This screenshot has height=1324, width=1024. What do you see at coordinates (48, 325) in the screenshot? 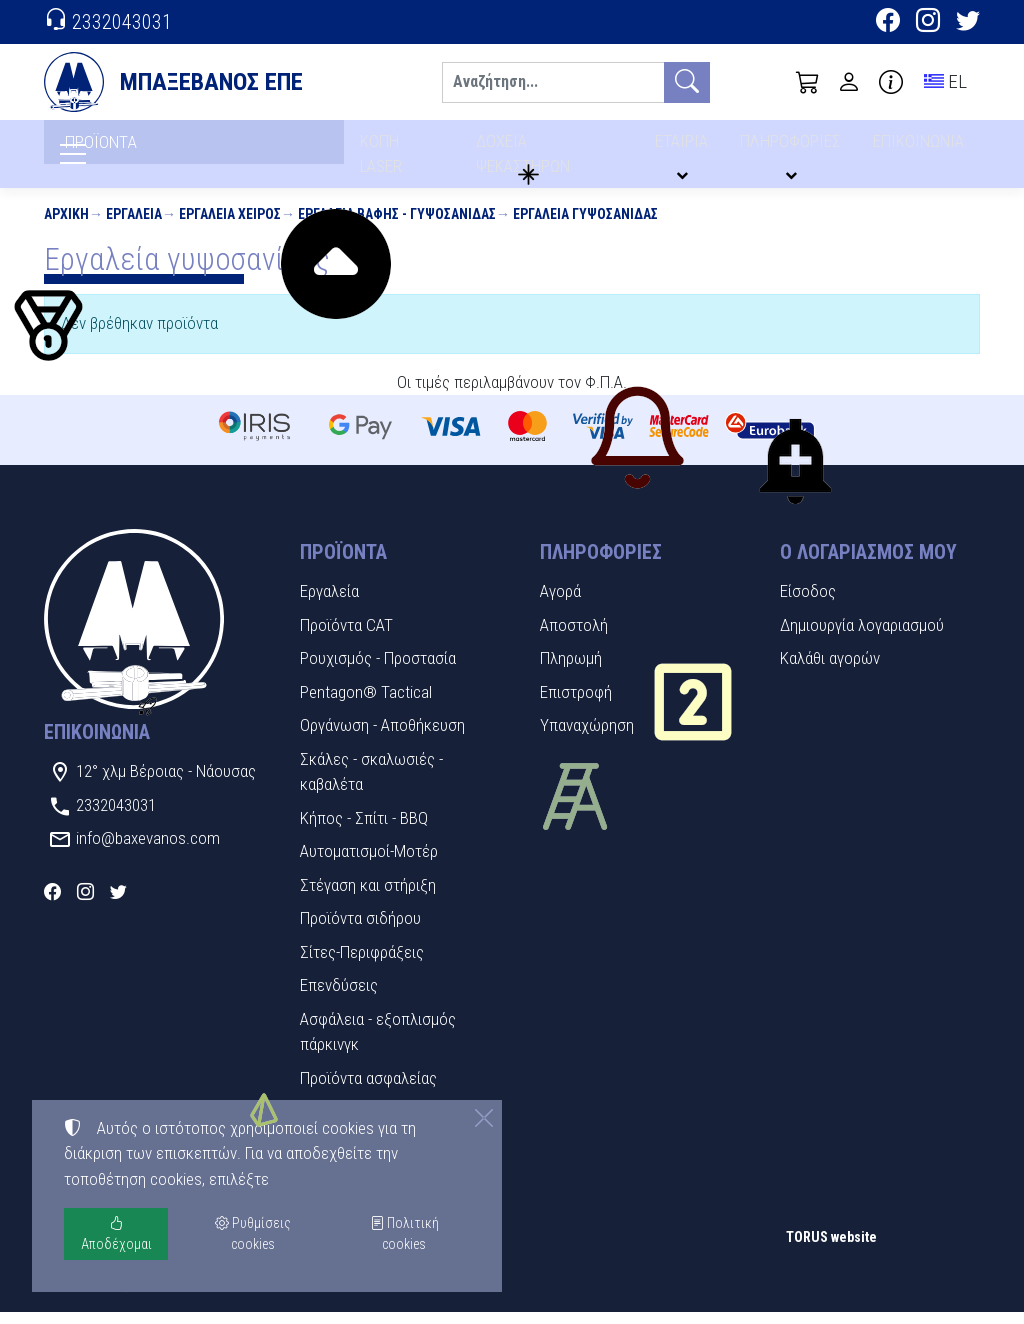
I see `view achievements or awards` at bounding box center [48, 325].